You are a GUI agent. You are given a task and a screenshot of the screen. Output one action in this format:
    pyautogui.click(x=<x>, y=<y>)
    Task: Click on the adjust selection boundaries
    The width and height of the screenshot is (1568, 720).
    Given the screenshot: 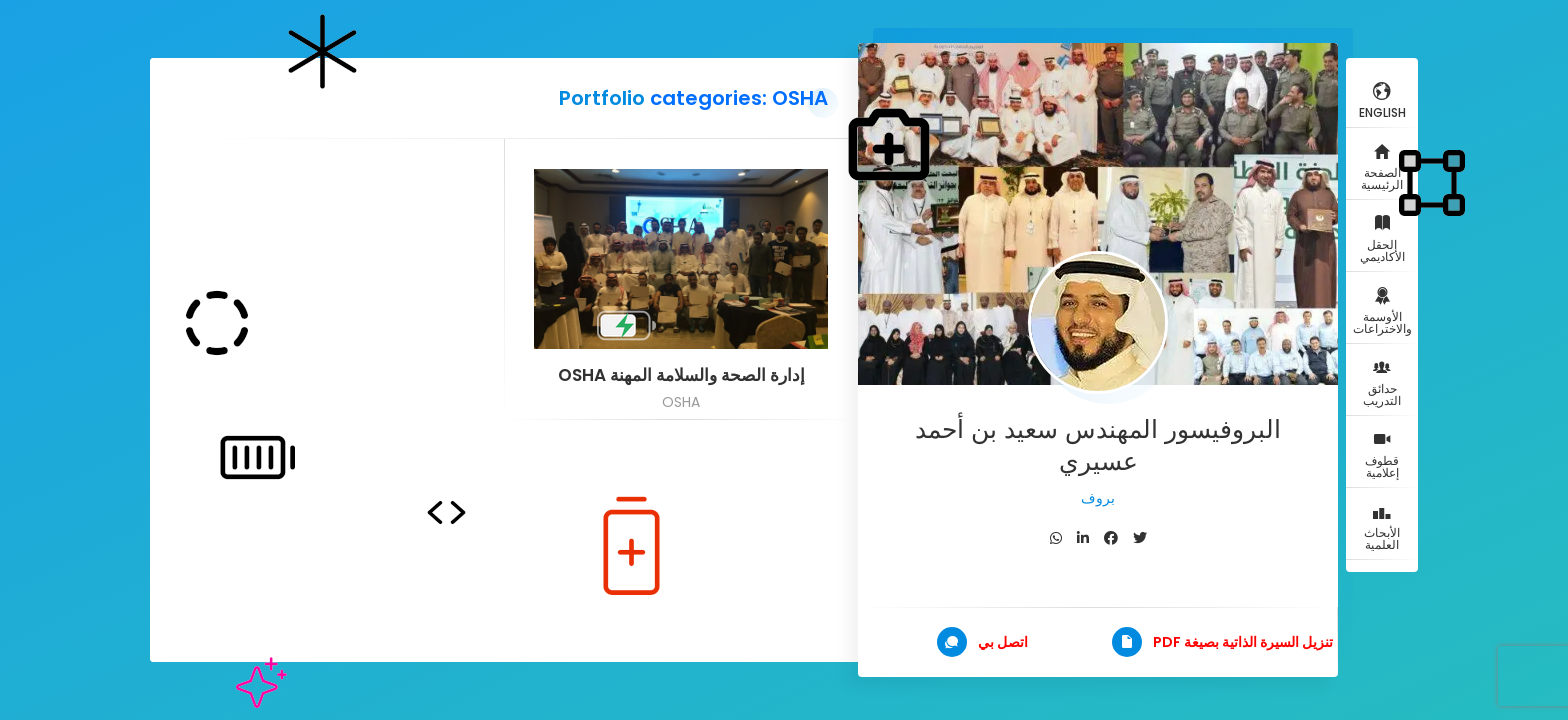 What is the action you would take?
    pyautogui.click(x=1432, y=183)
    